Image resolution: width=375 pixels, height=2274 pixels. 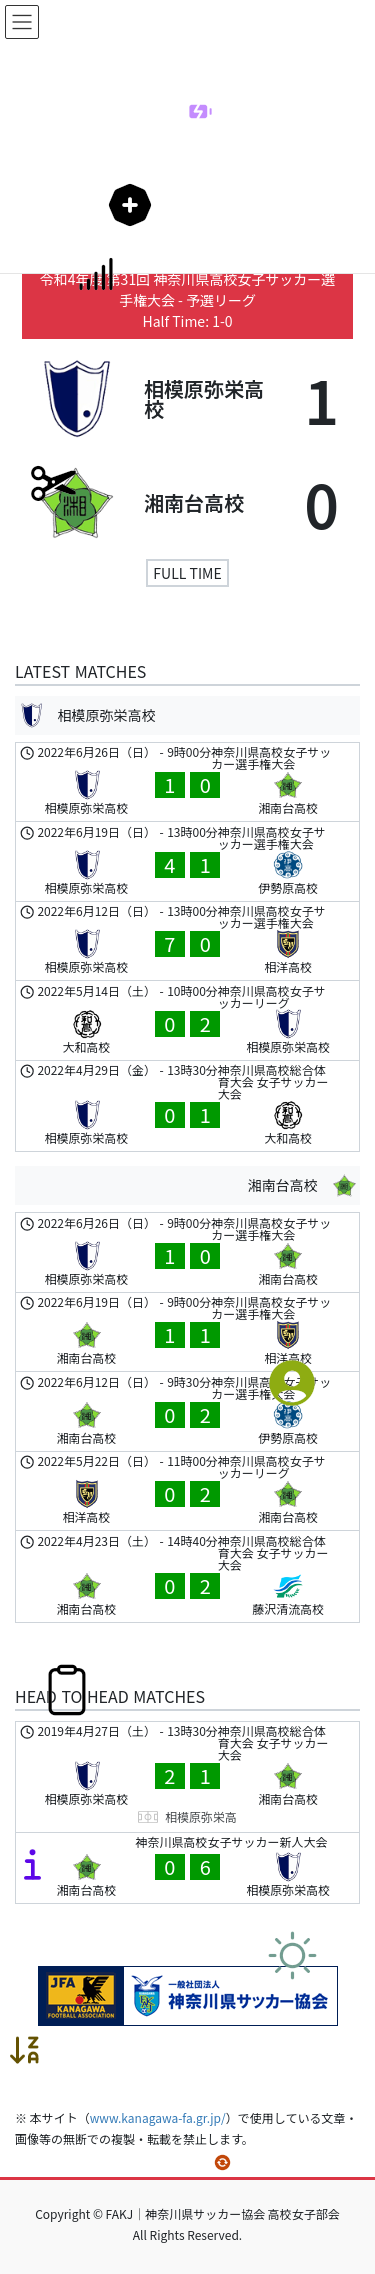 I want to click on access clipboard contents, so click(x=67, y=1690).